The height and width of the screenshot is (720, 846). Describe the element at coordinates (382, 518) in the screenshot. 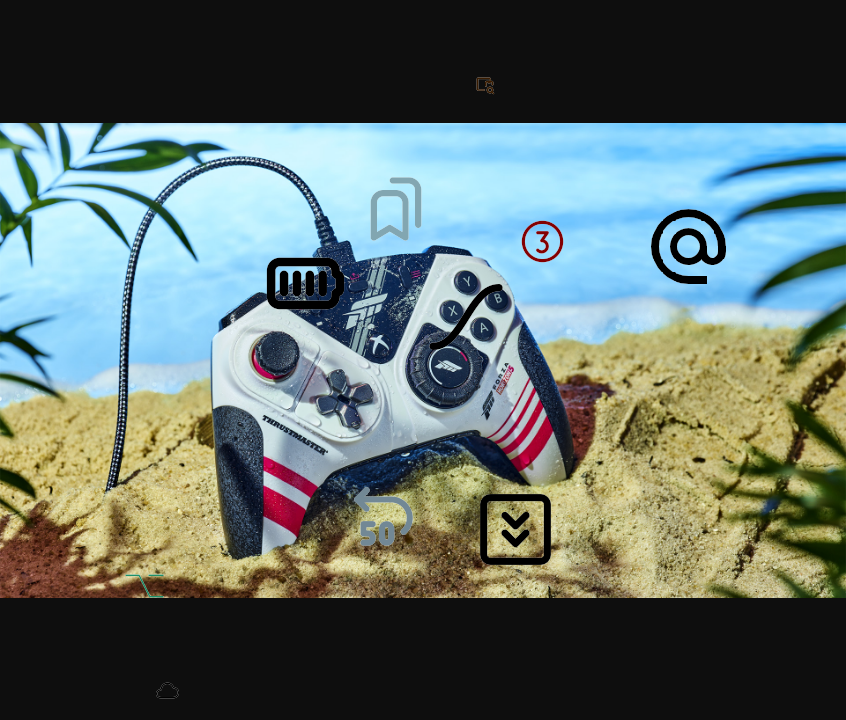

I see `rewind 50 seconds backward` at that location.